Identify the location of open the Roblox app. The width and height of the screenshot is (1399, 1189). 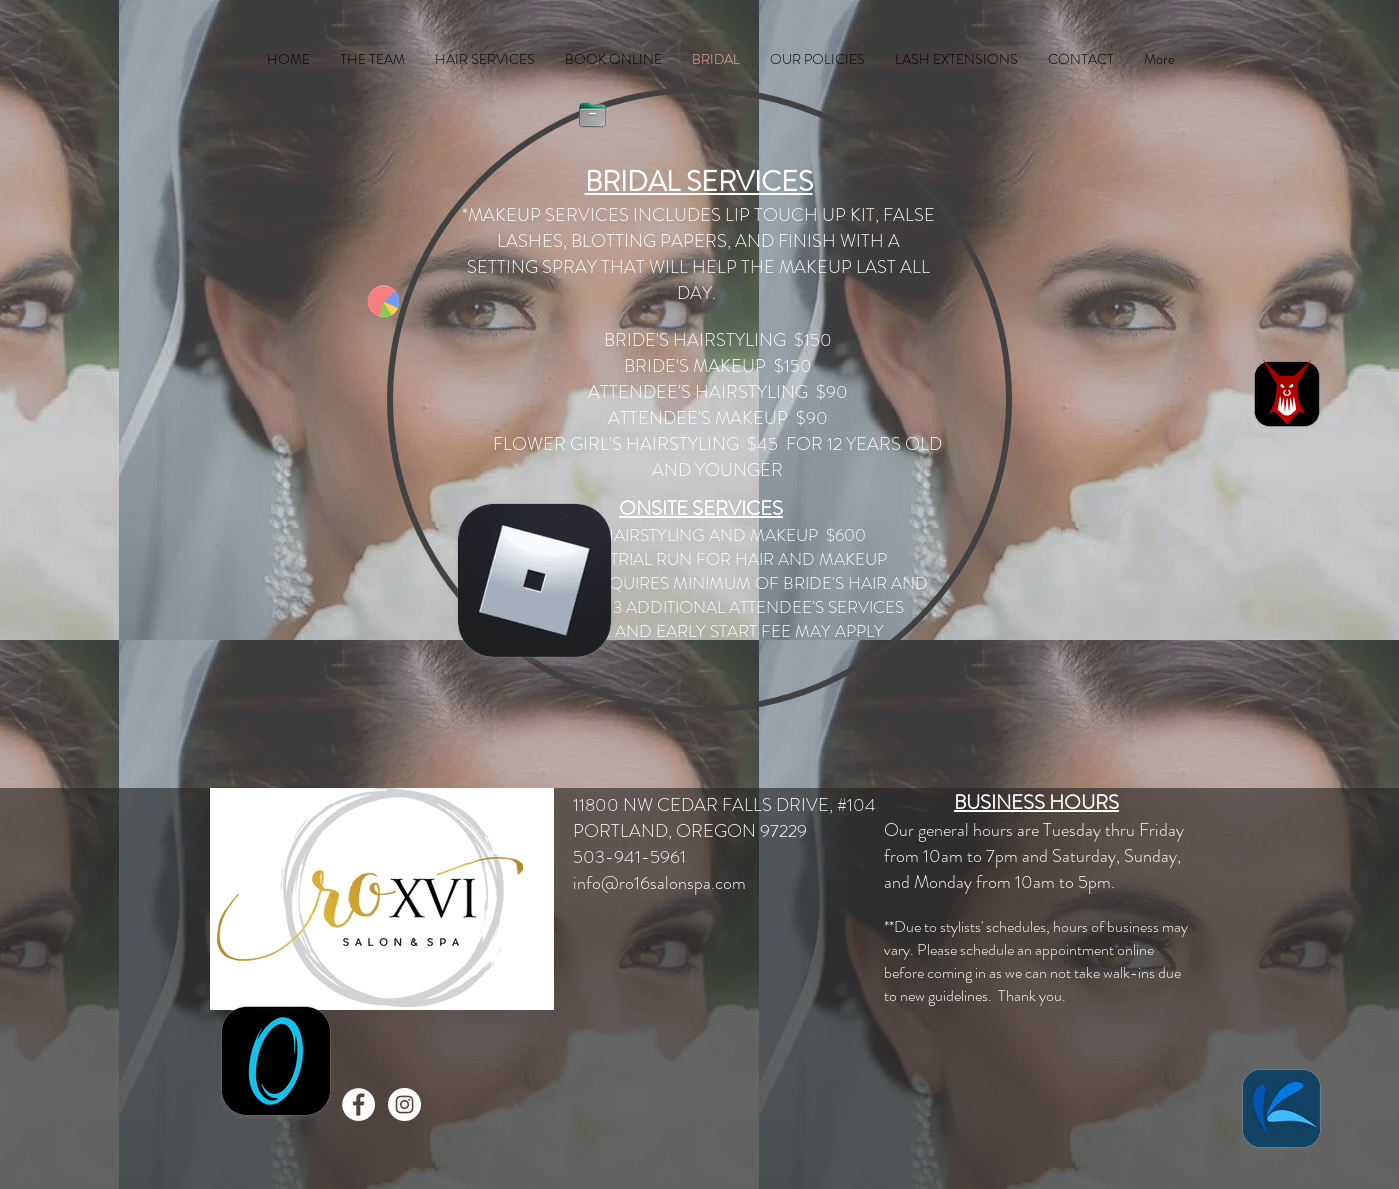
(534, 580).